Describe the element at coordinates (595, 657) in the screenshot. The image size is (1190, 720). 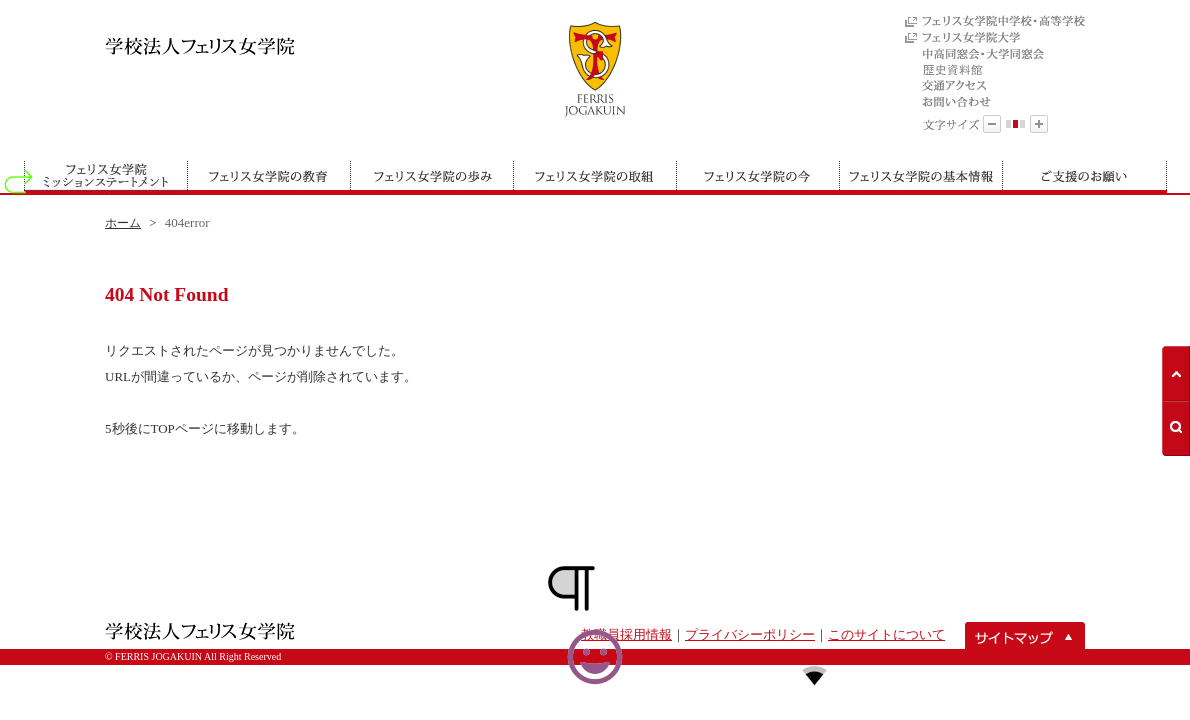
I see `add an emoji or reaction to a message` at that location.